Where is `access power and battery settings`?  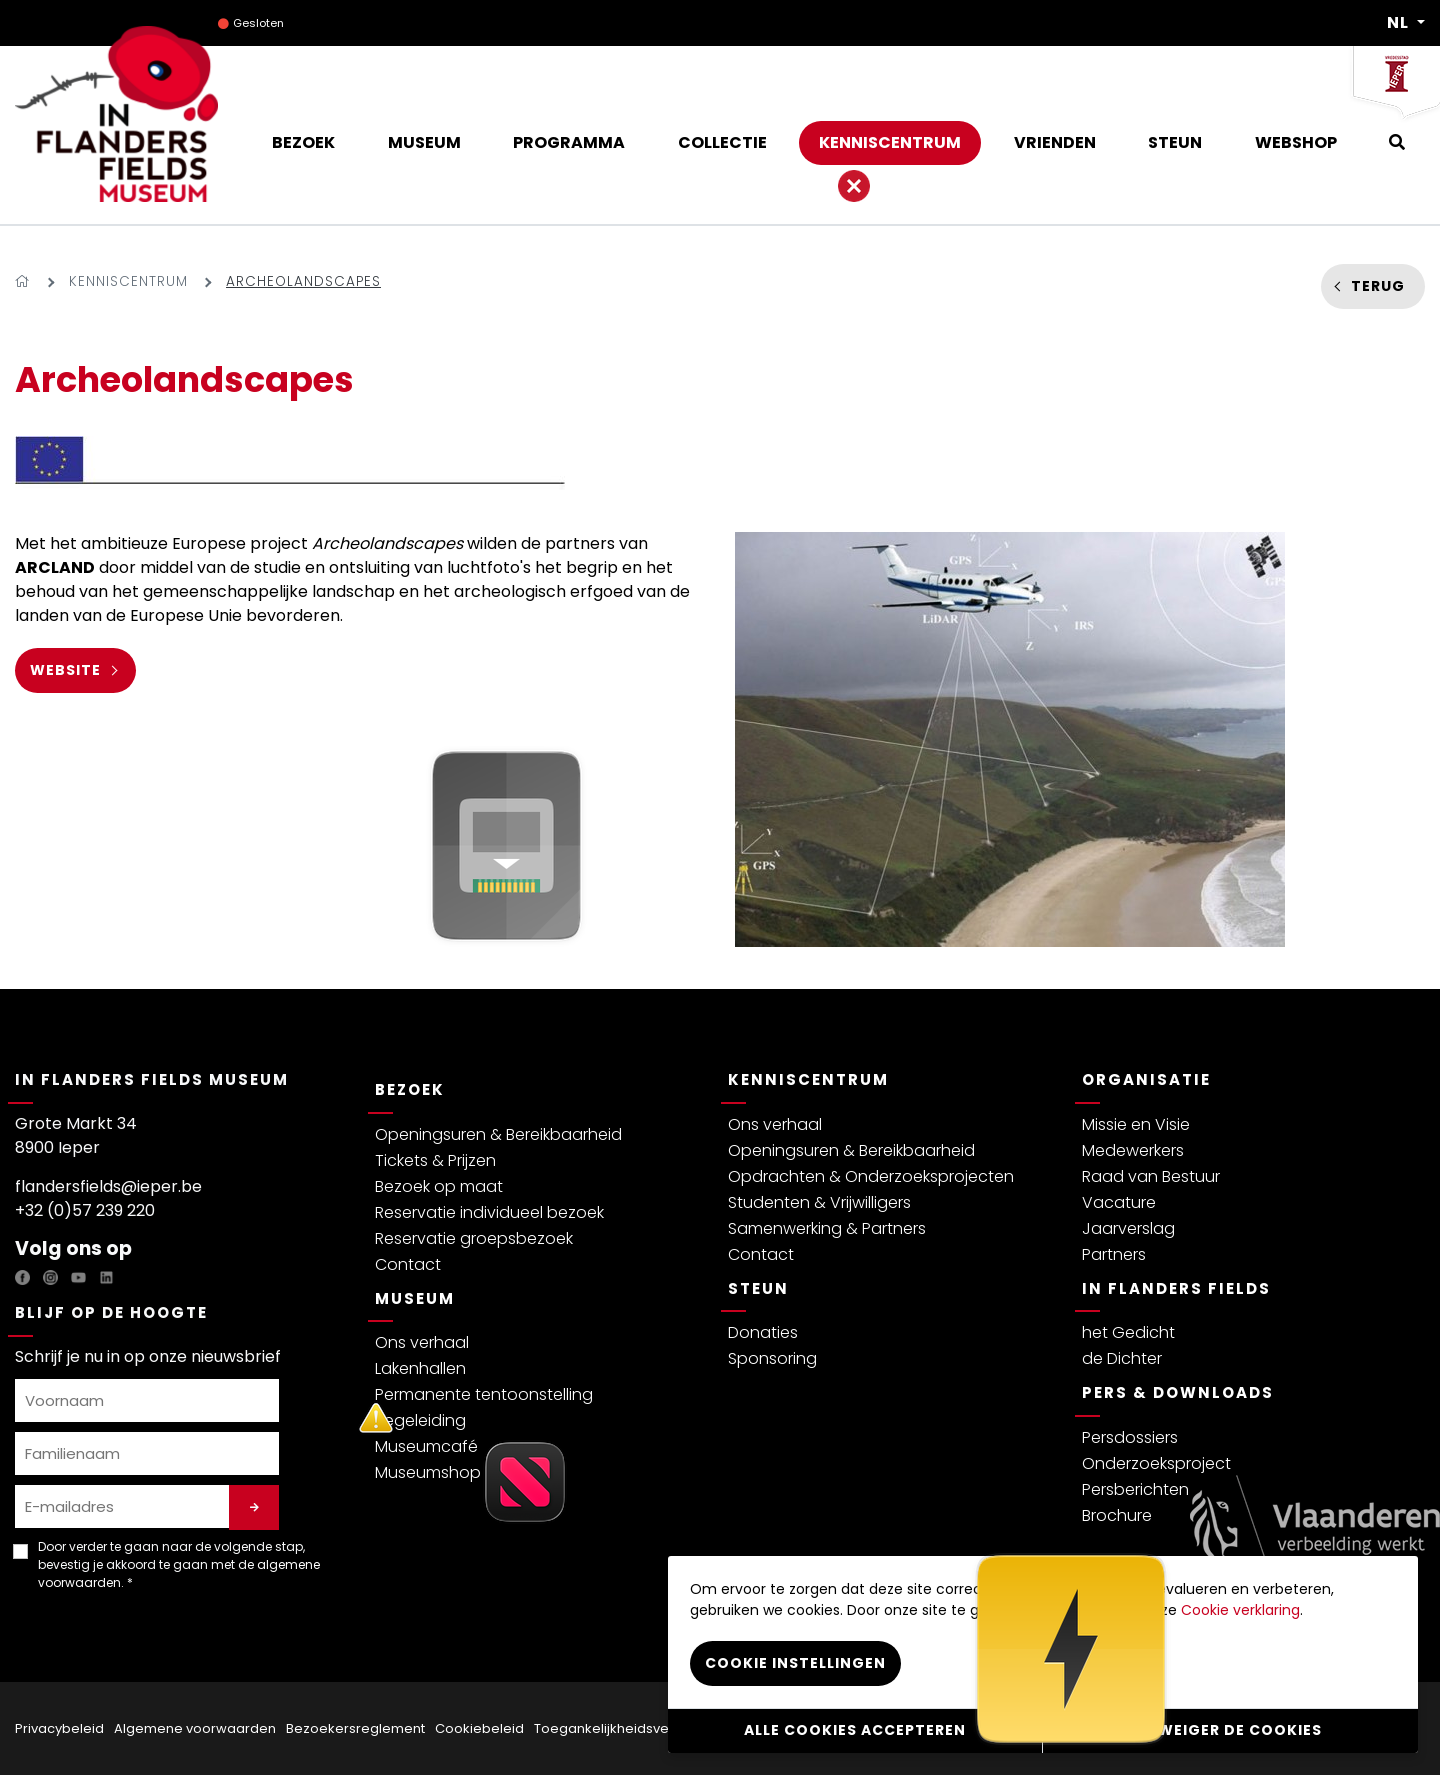 access power and battery settings is located at coordinates (1071, 1649).